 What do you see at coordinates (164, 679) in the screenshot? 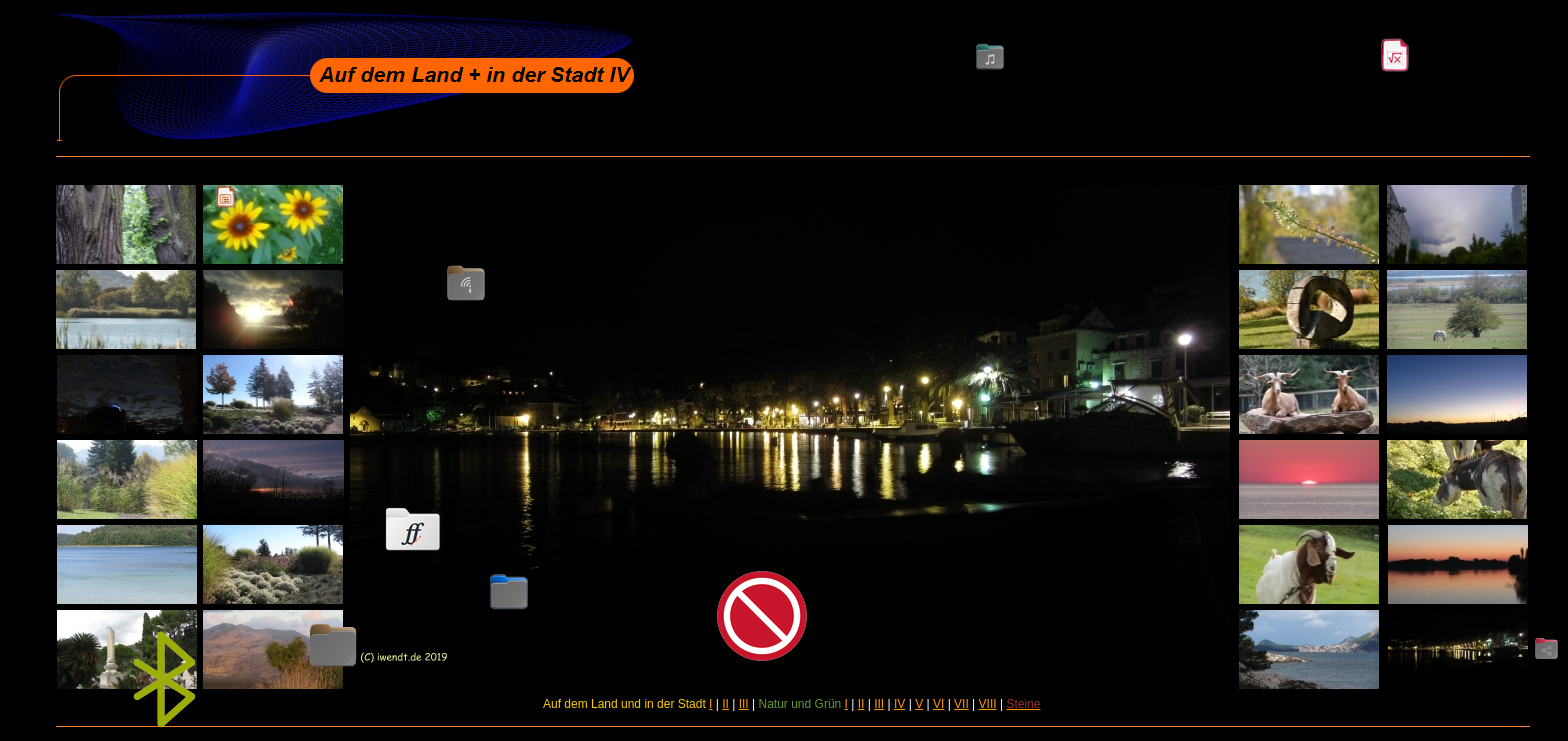
I see `toggle bluetooth connectivity on or off` at bounding box center [164, 679].